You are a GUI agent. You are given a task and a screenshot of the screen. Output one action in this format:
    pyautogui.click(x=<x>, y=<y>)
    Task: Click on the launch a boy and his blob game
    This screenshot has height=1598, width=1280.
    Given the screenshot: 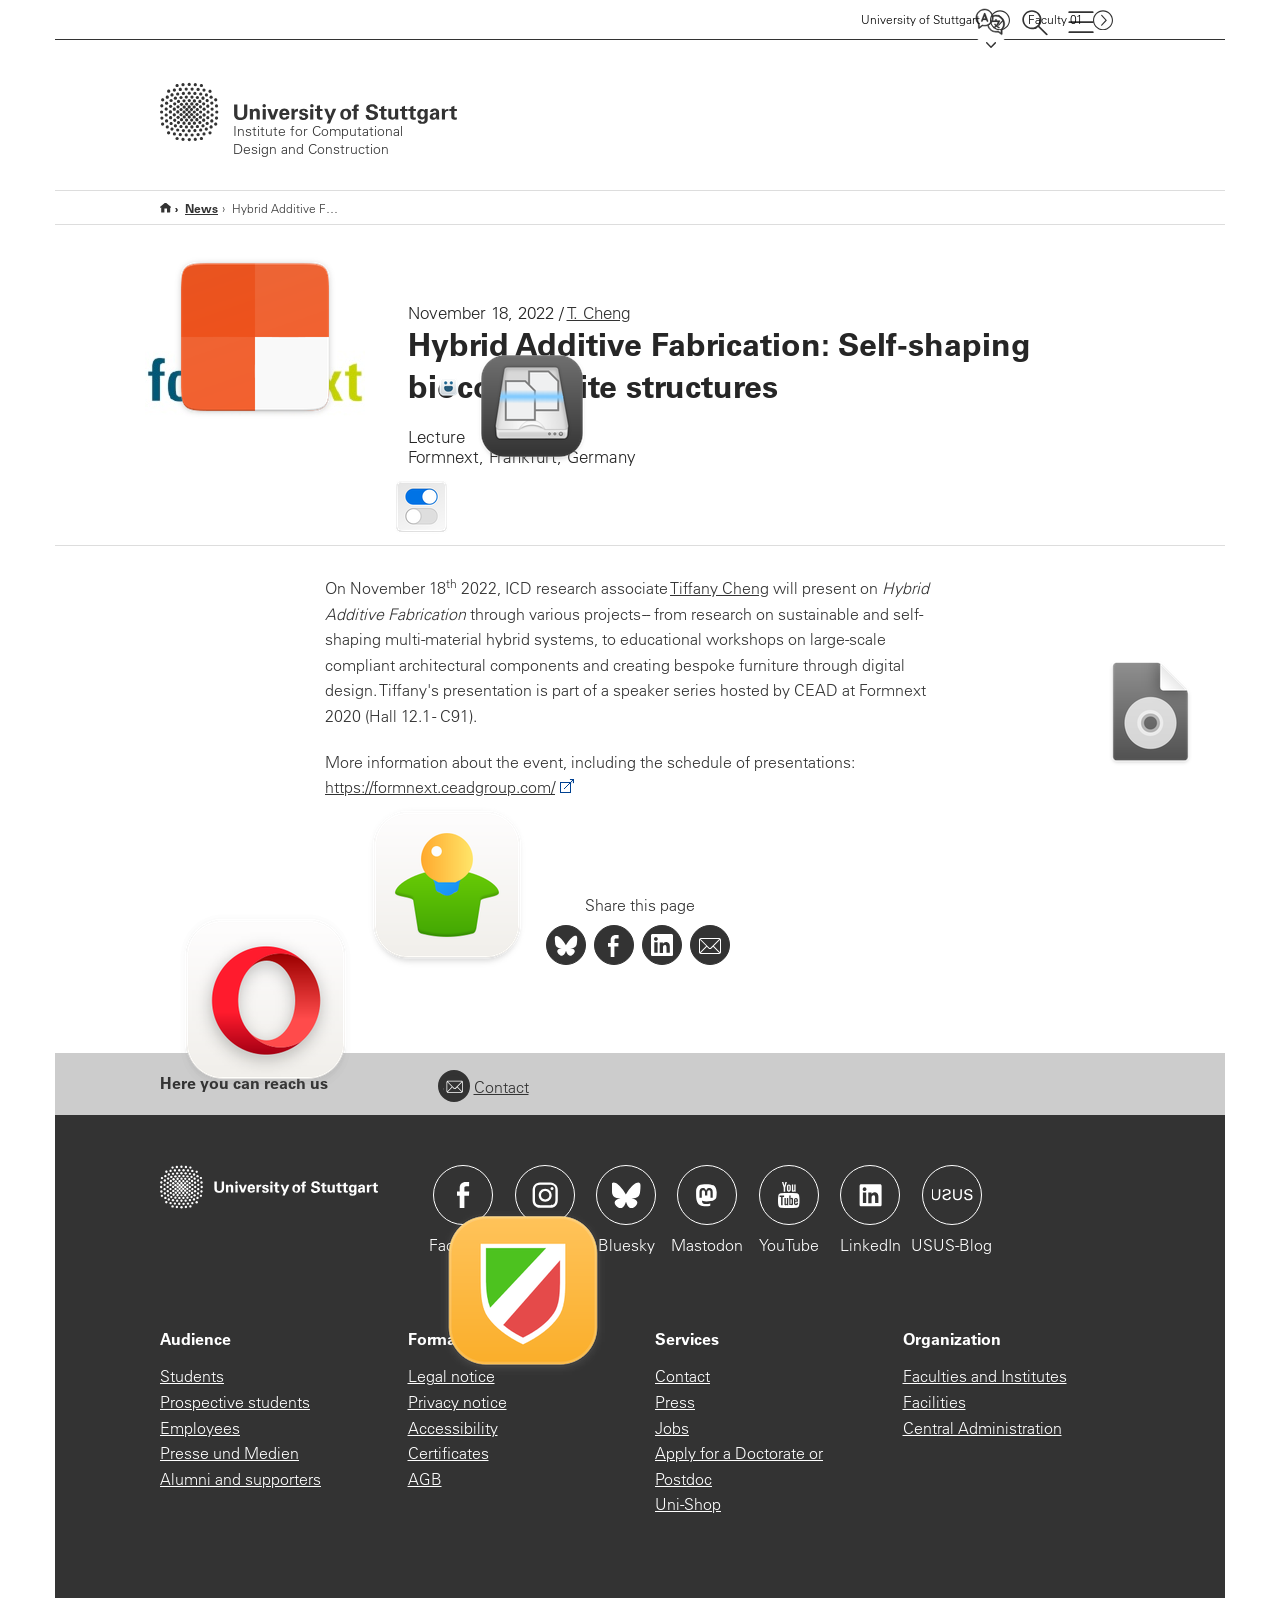 What is the action you would take?
    pyautogui.click(x=448, y=386)
    